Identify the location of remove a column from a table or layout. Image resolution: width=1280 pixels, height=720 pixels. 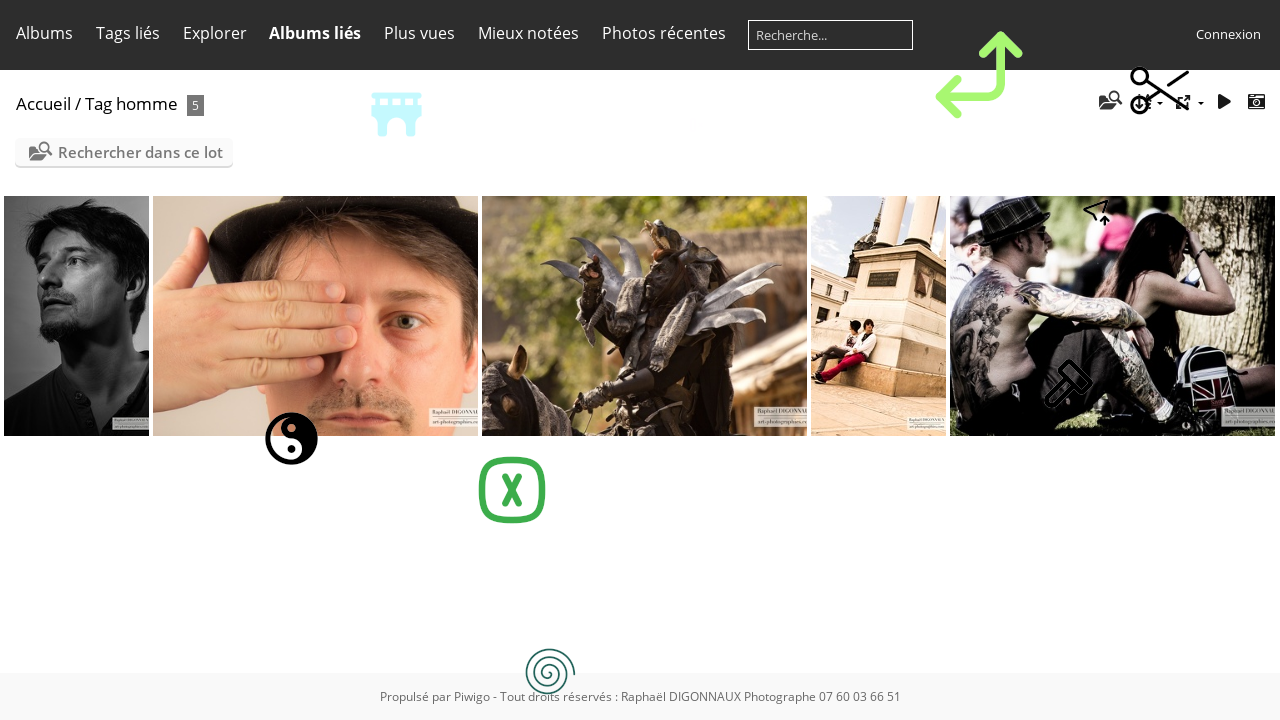
(696, 125).